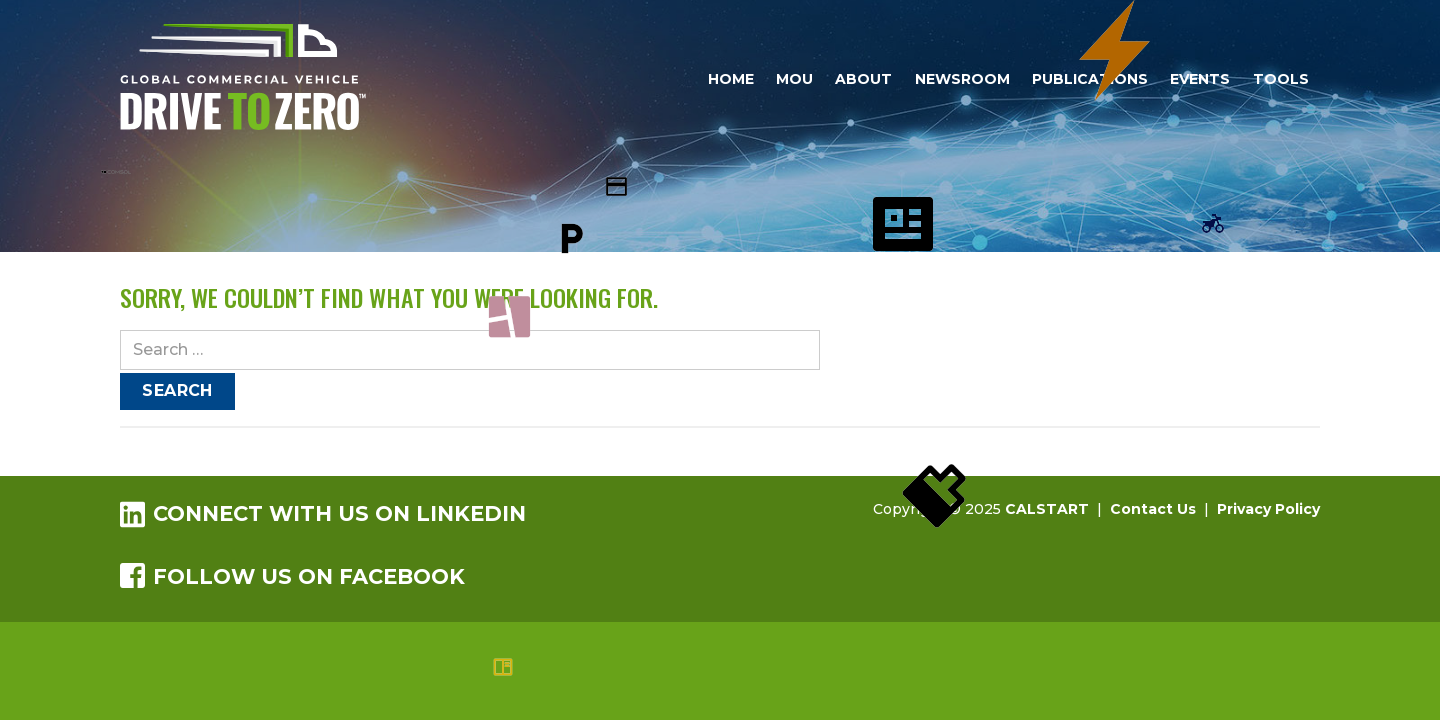  What do you see at coordinates (571, 238) in the screenshot?
I see `indicates a parking area or facility` at bounding box center [571, 238].